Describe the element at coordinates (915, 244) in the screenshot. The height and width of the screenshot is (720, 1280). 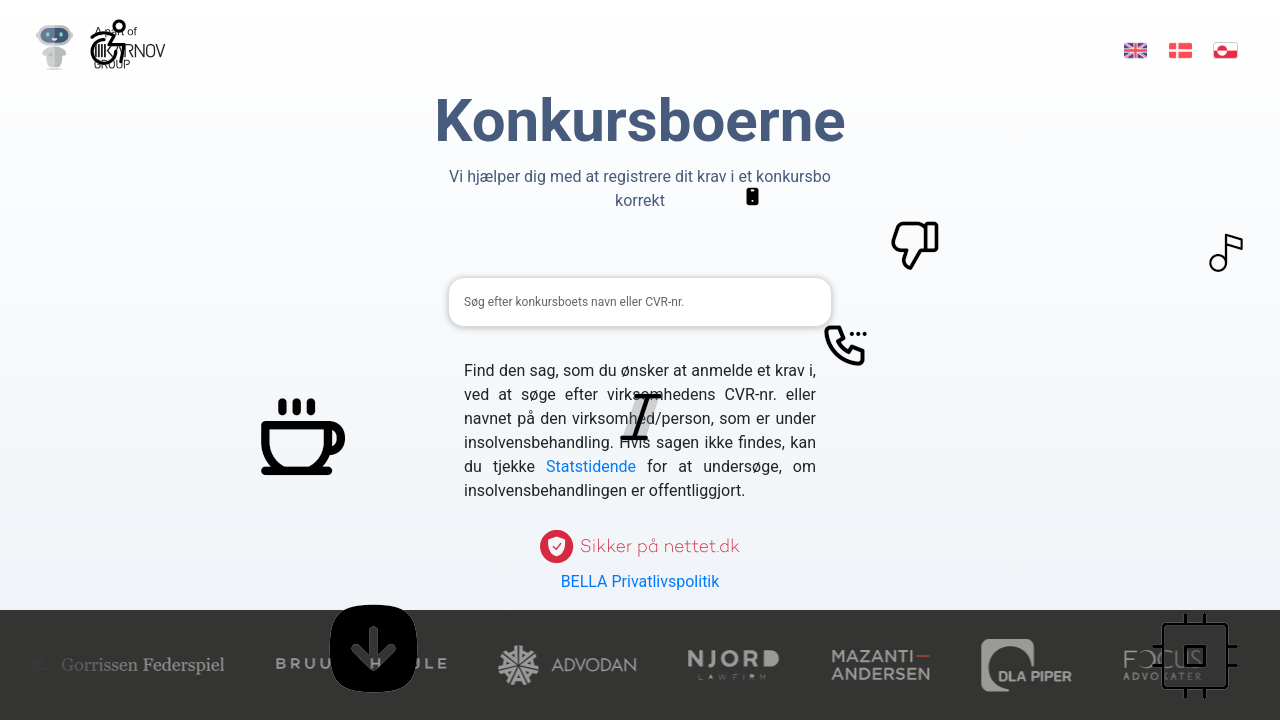
I see `dislike or downvote content` at that location.